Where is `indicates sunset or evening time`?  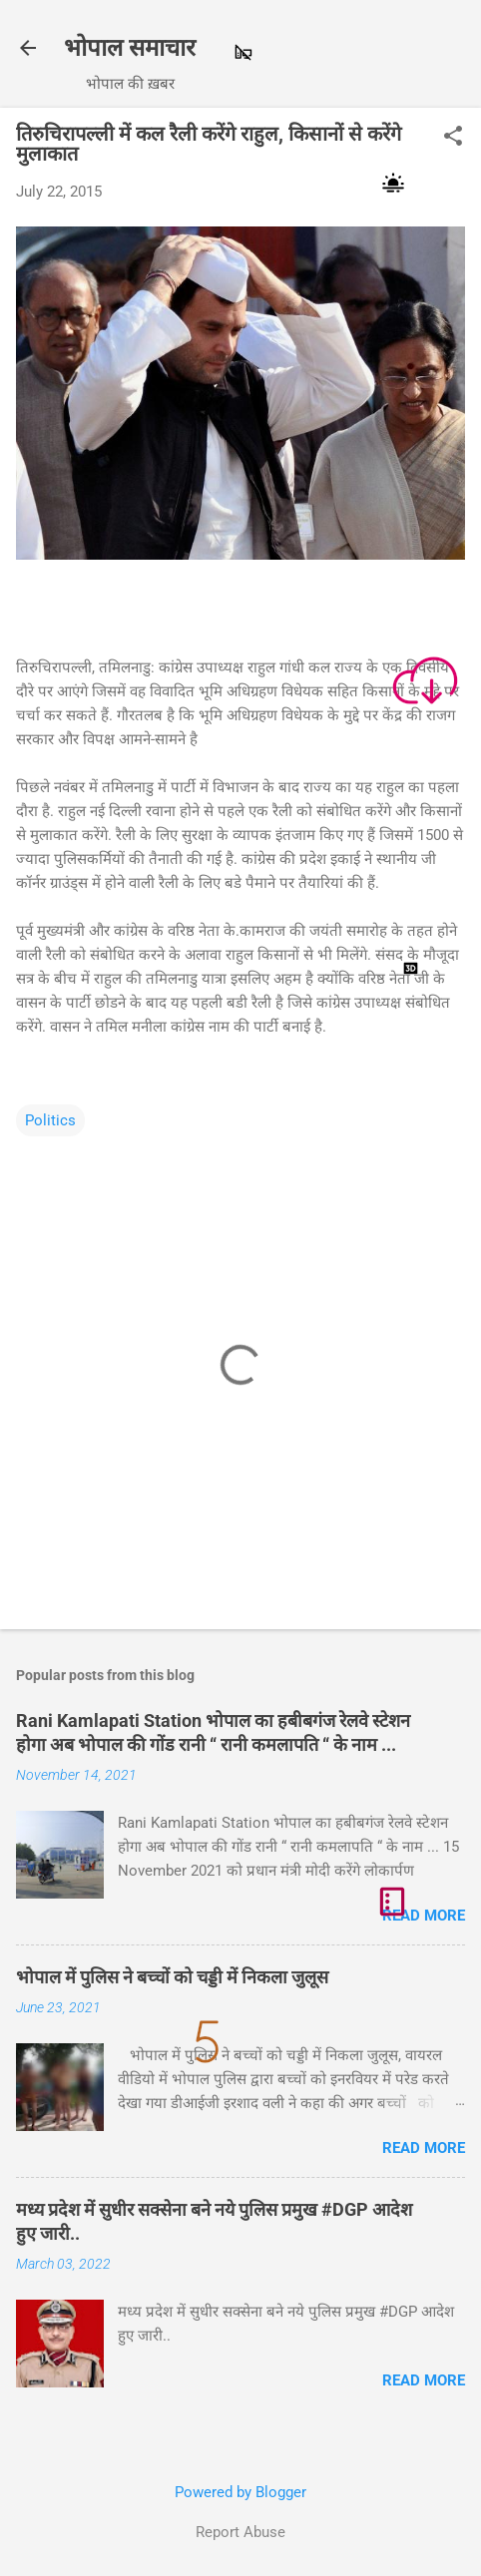 indicates sunset or evening time is located at coordinates (393, 183).